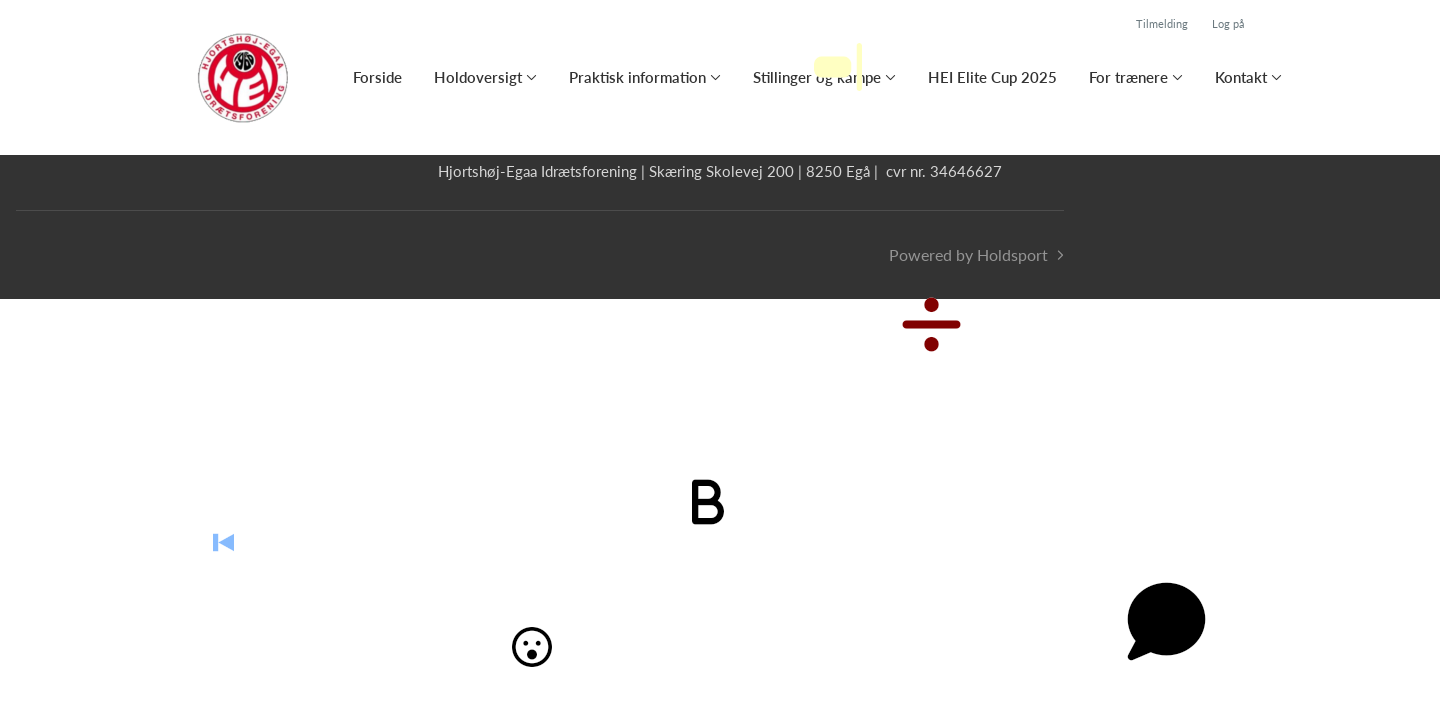 This screenshot has width=1440, height=720. I want to click on align selected element to the right, so click(838, 67).